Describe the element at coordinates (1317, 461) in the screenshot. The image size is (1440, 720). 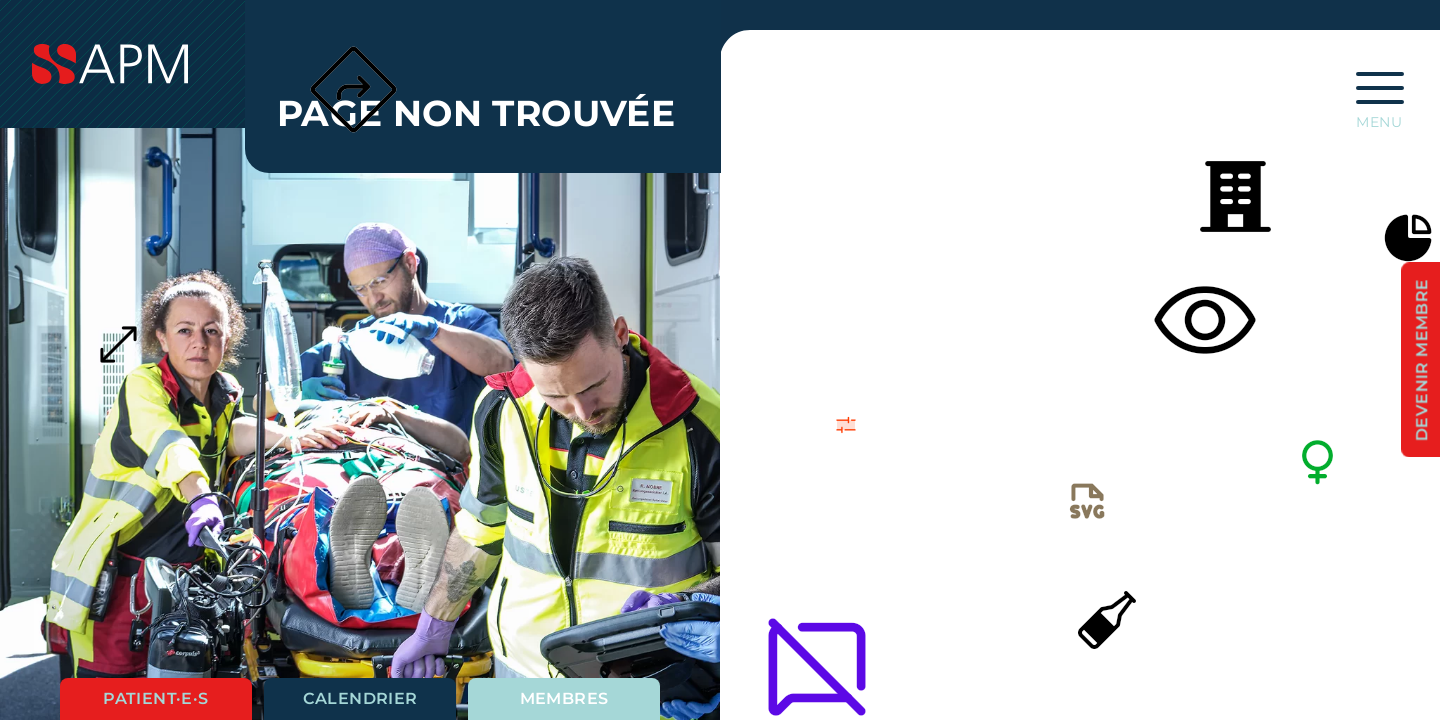
I see `indicates female gender option` at that location.